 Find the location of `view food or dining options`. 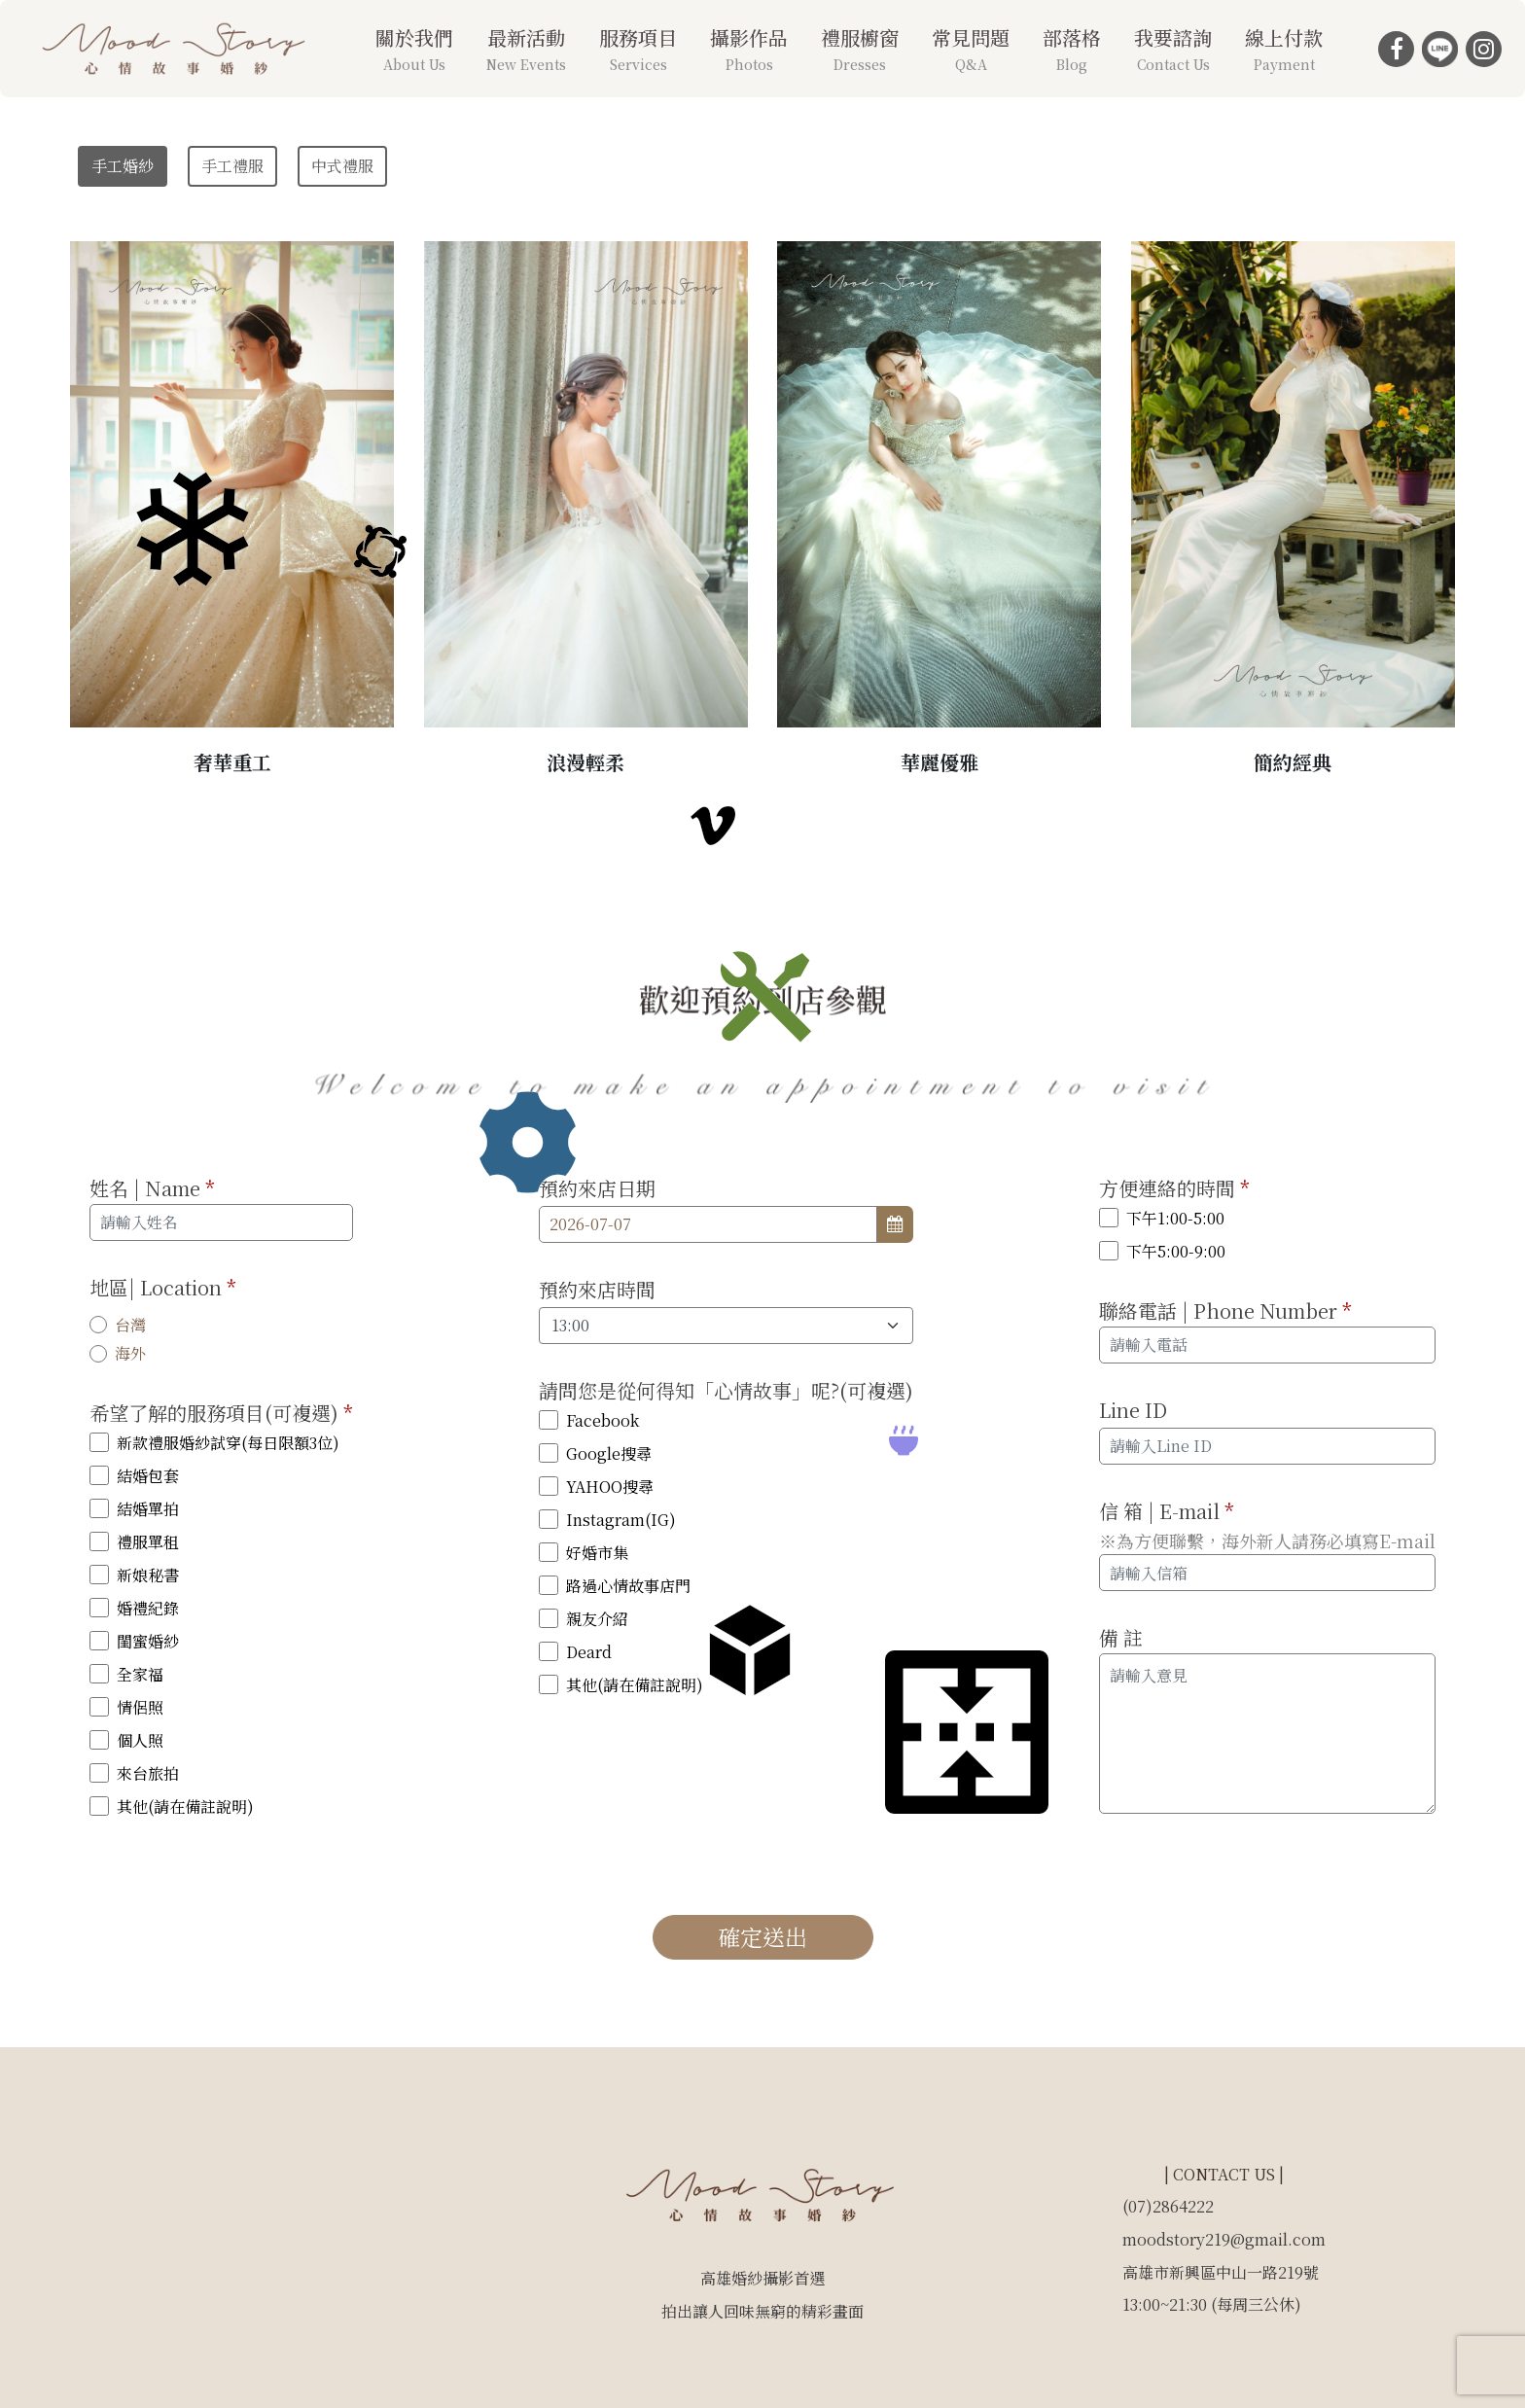

view food or dining options is located at coordinates (904, 1442).